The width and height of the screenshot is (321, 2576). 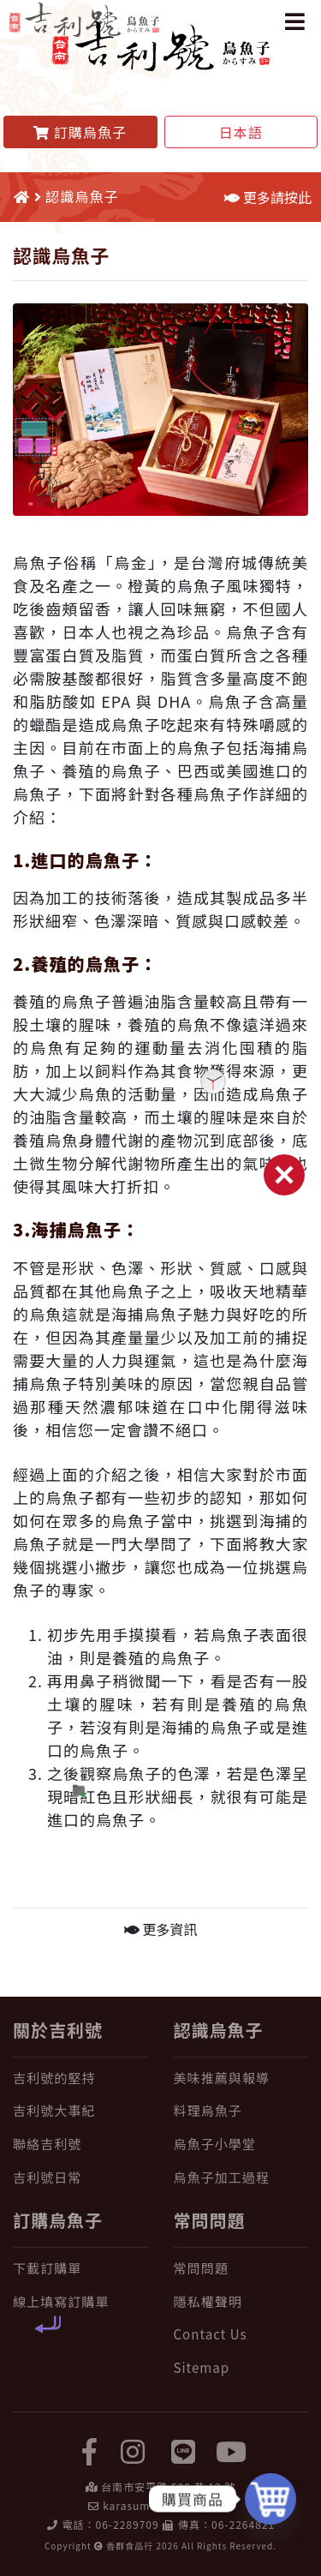 I want to click on access recently opened files and folders, so click(x=213, y=1081).